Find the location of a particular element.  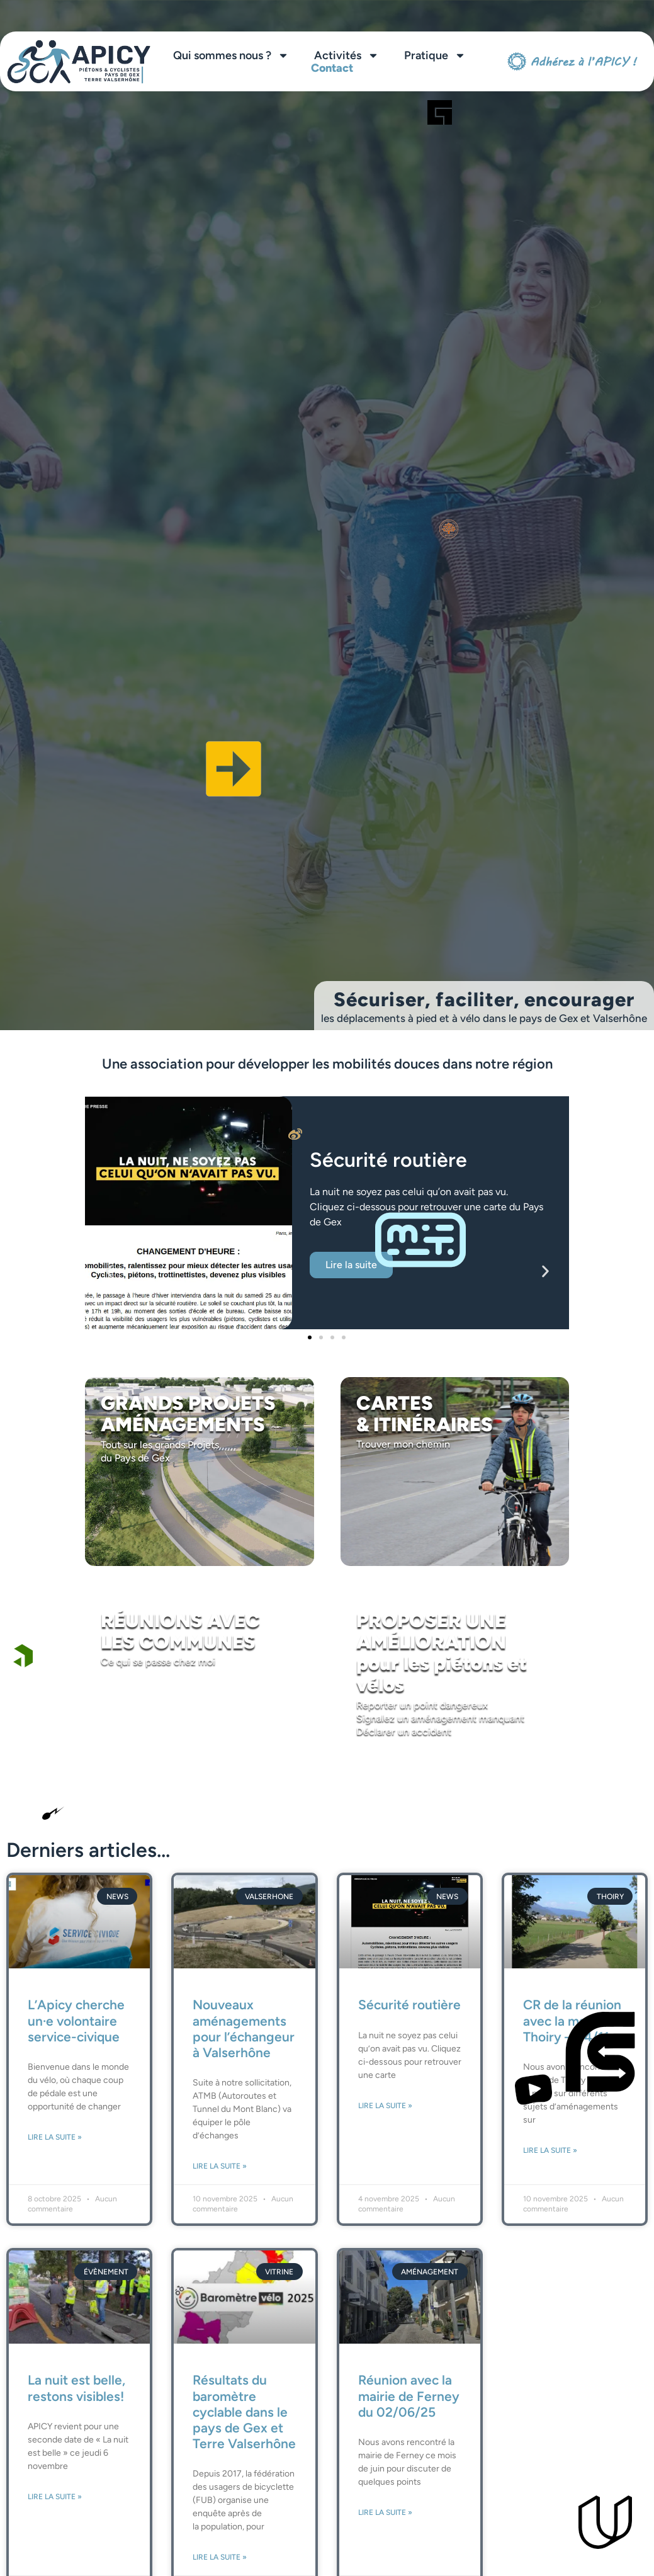

proceed to the next step is located at coordinates (234, 769).